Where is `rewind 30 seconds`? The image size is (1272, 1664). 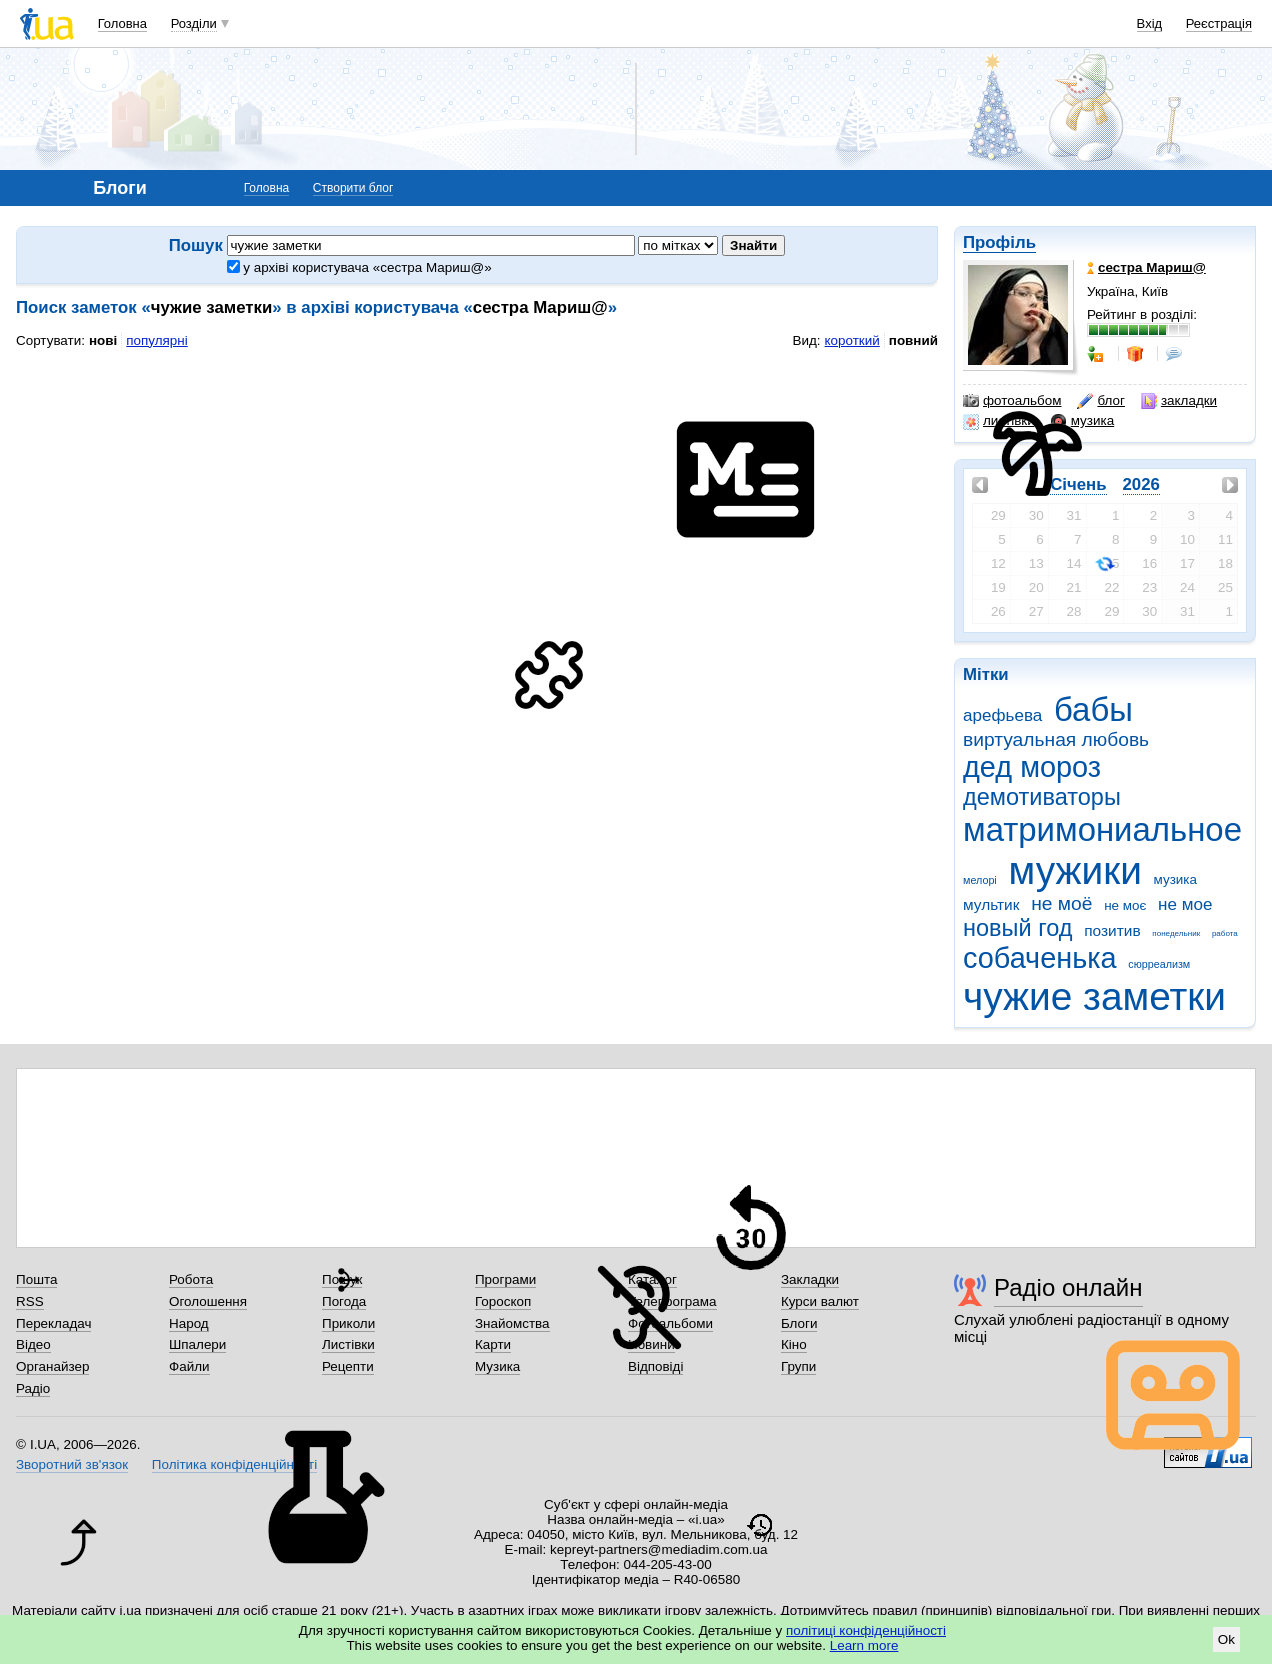 rewind 30 seconds is located at coordinates (751, 1230).